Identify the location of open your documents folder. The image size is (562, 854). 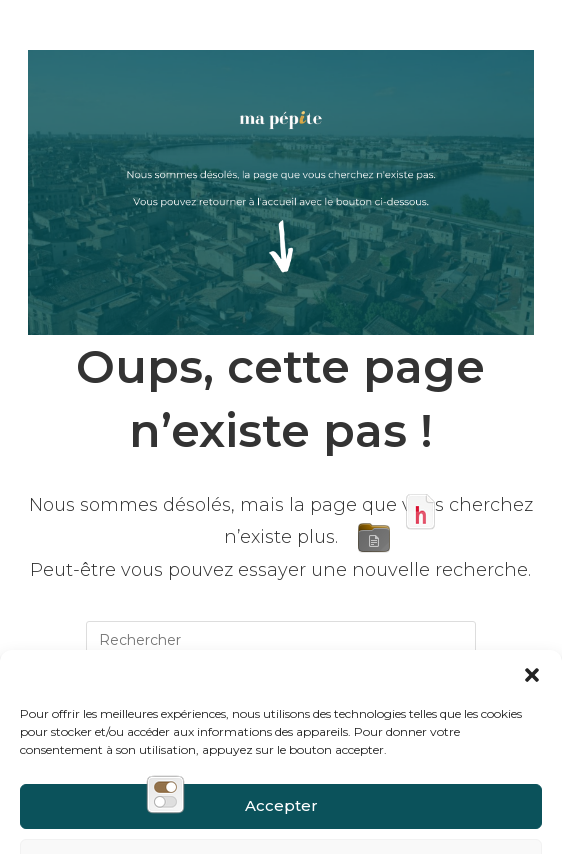
(374, 537).